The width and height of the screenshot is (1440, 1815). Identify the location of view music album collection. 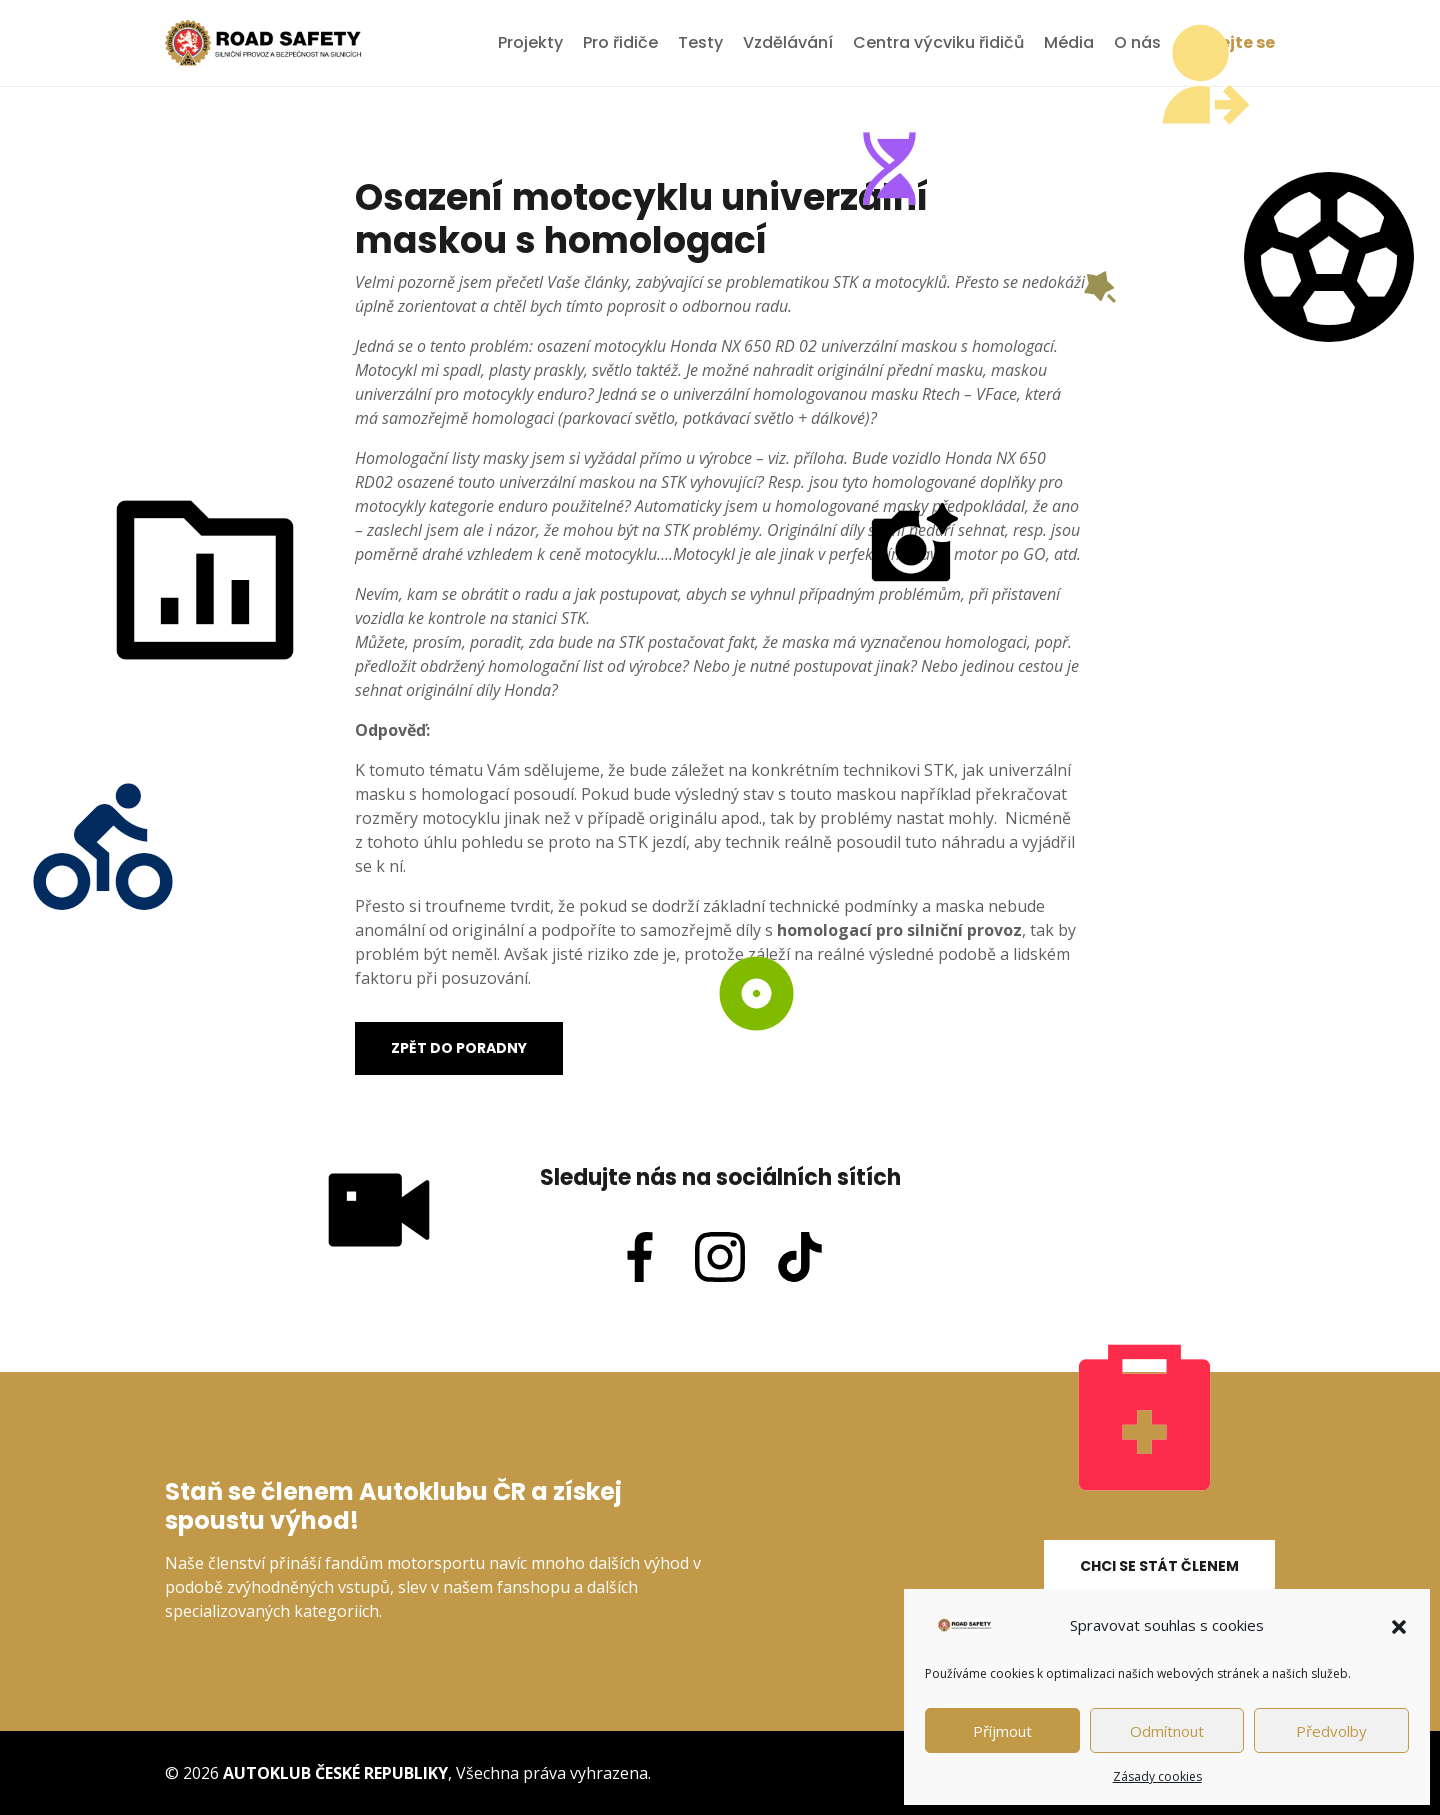
(756, 993).